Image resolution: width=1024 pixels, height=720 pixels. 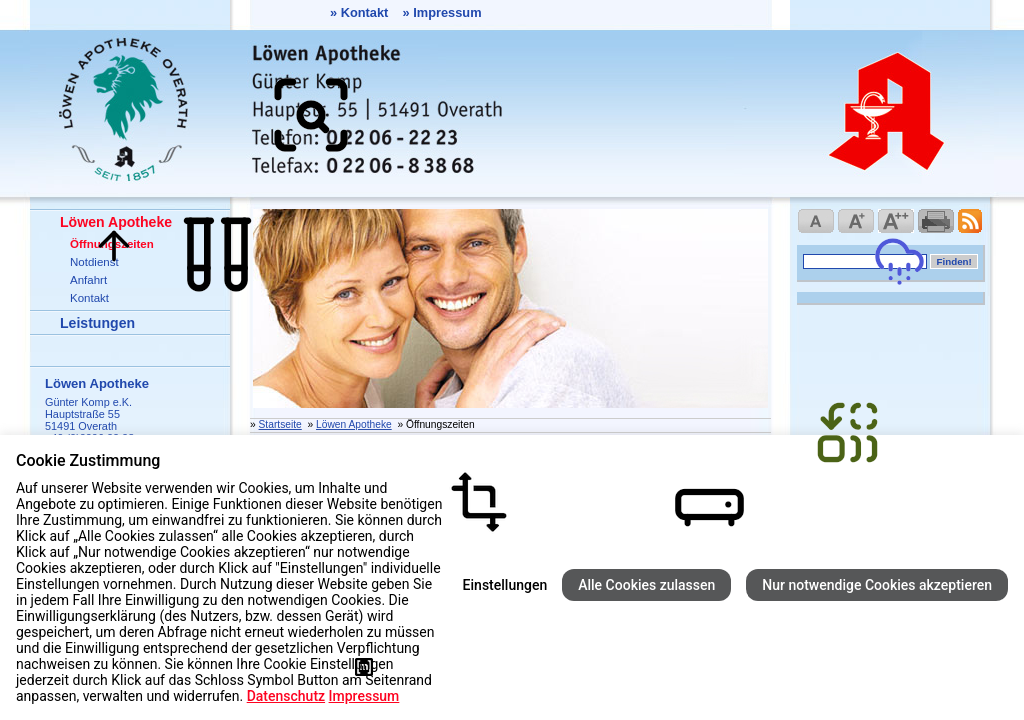 I want to click on access radio or audio receiver settings, so click(x=709, y=504).